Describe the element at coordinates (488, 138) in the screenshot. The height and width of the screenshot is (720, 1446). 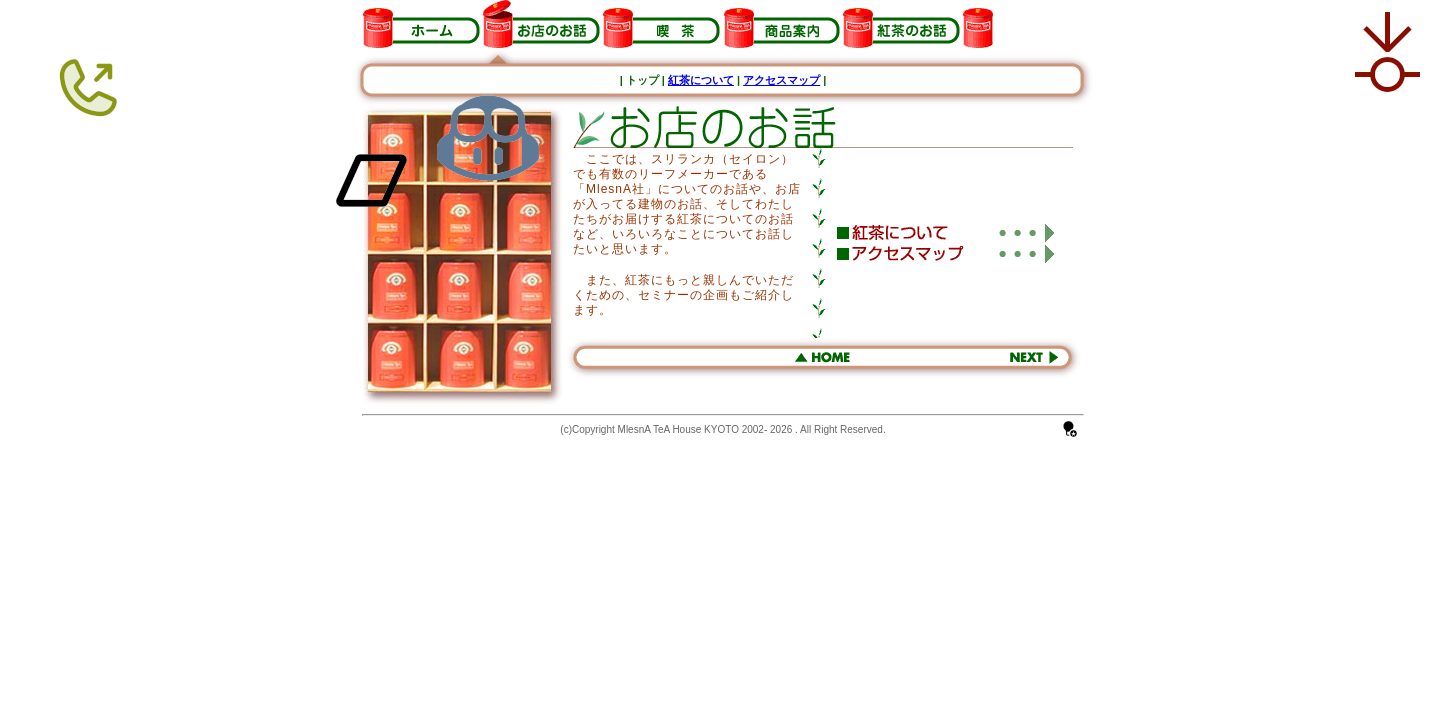
I see `access GitHub Copilot AI assistant` at that location.